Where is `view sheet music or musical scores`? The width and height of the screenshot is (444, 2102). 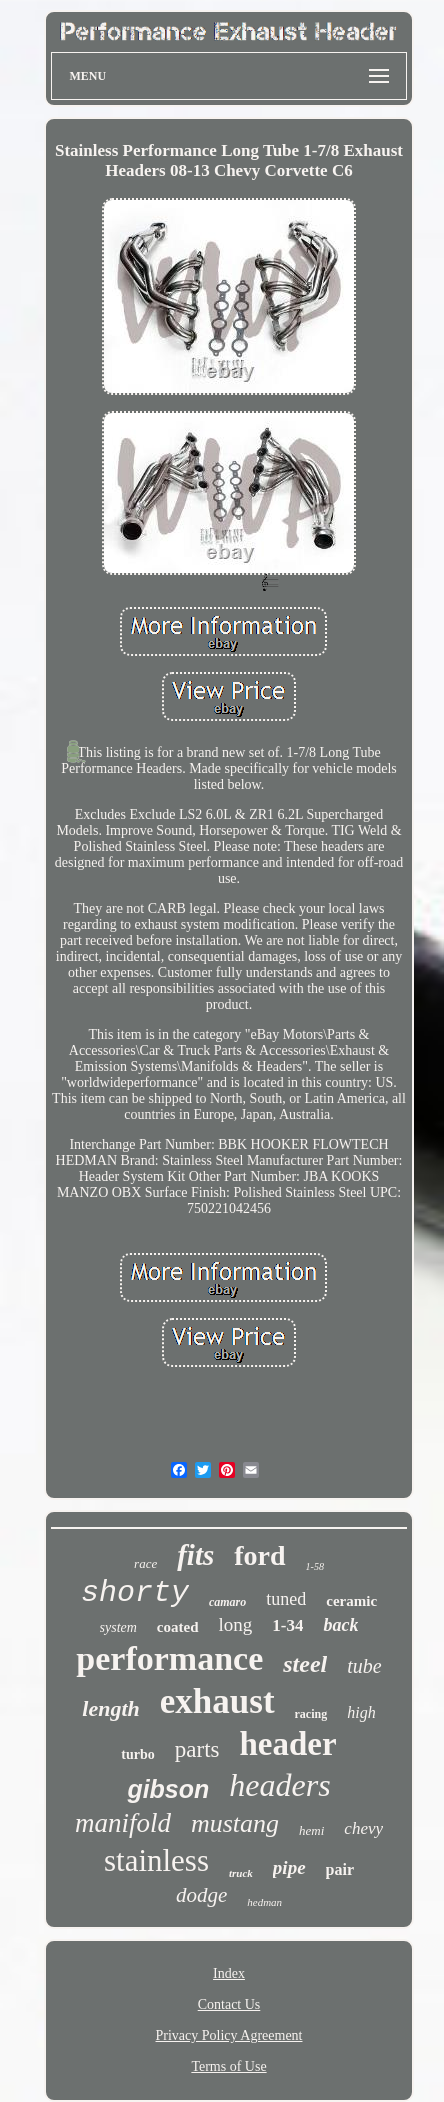
view sheet music or musical scores is located at coordinates (270, 582).